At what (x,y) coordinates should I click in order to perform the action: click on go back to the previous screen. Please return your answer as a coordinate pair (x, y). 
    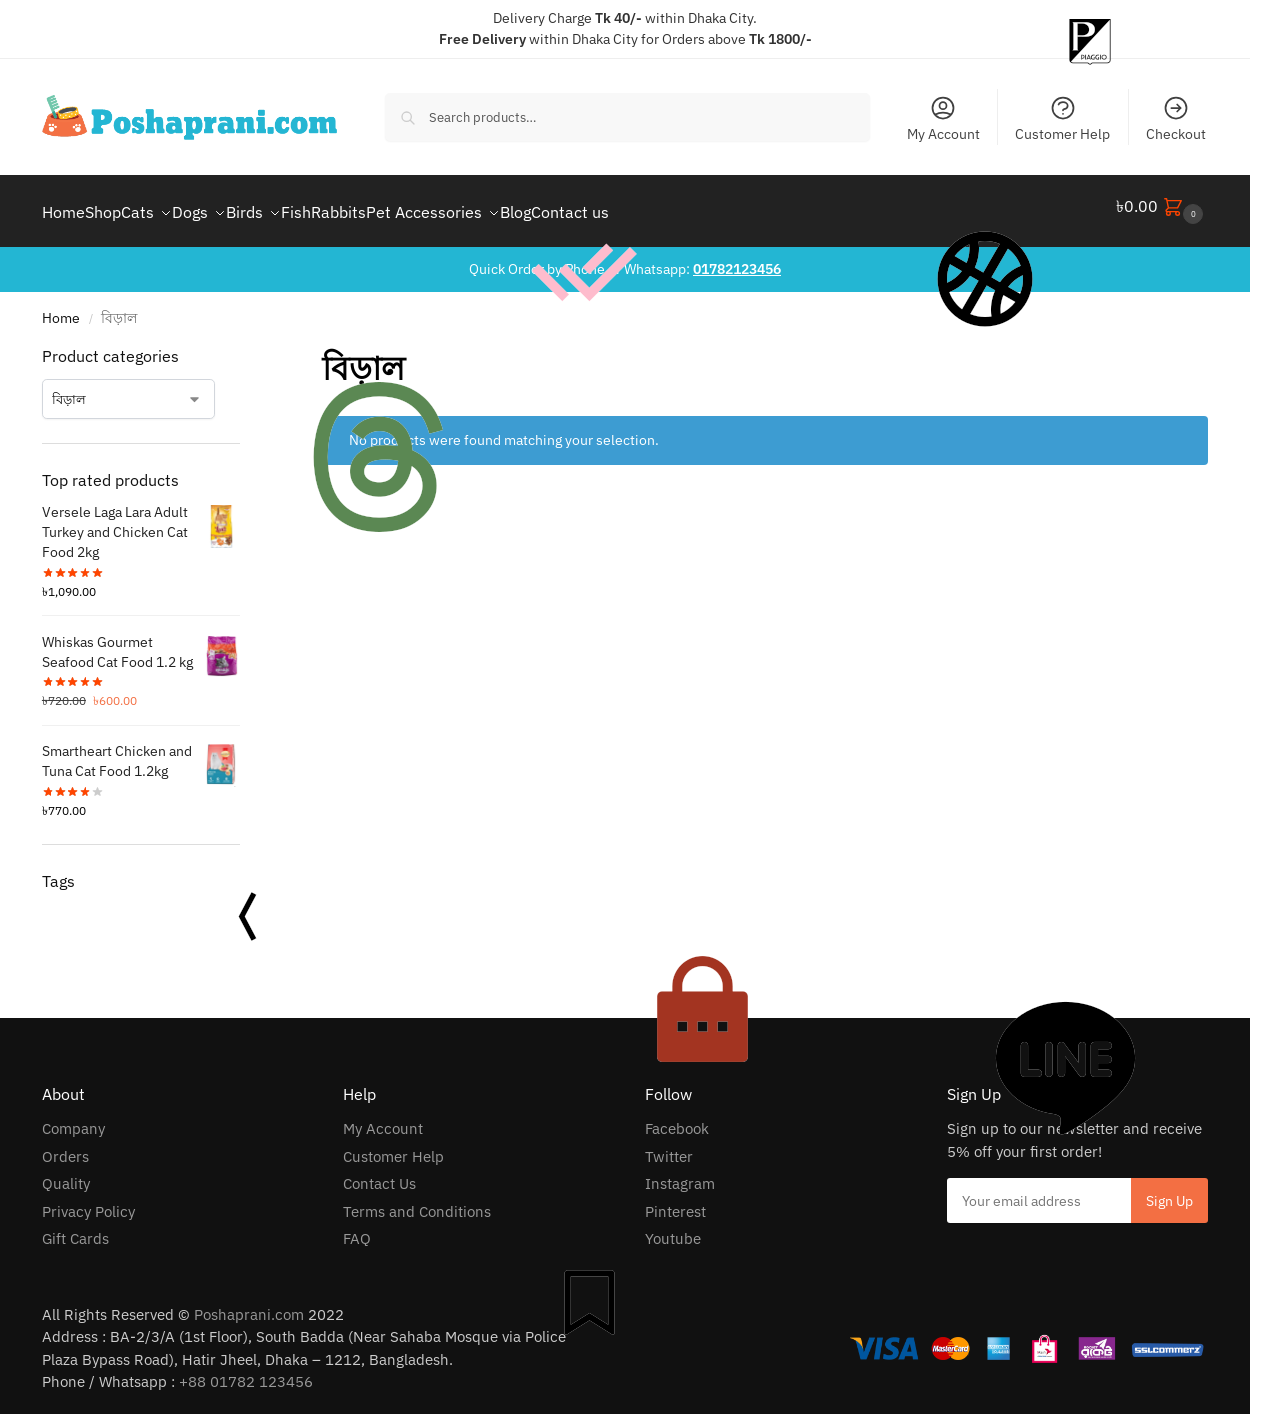
    Looking at the image, I should click on (248, 916).